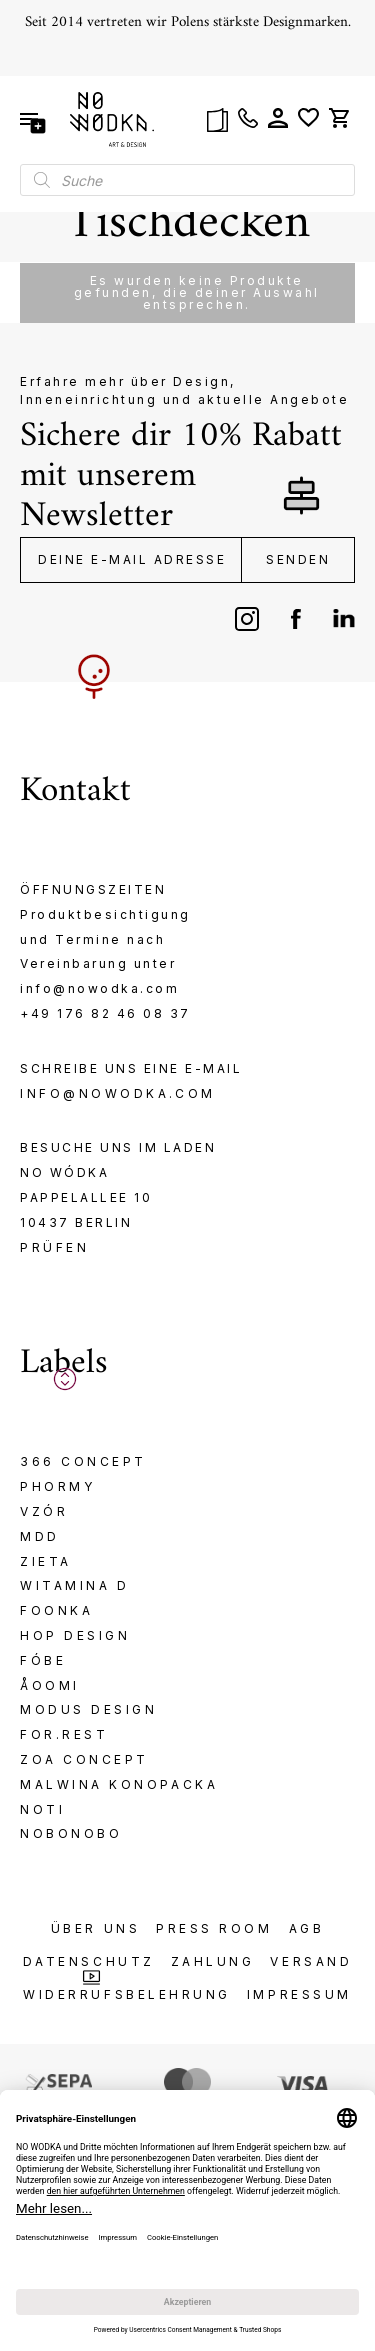 The image size is (375, 2351). Describe the element at coordinates (301, 495) in the screenshot. I see `align objects to horizontal center` at that location.